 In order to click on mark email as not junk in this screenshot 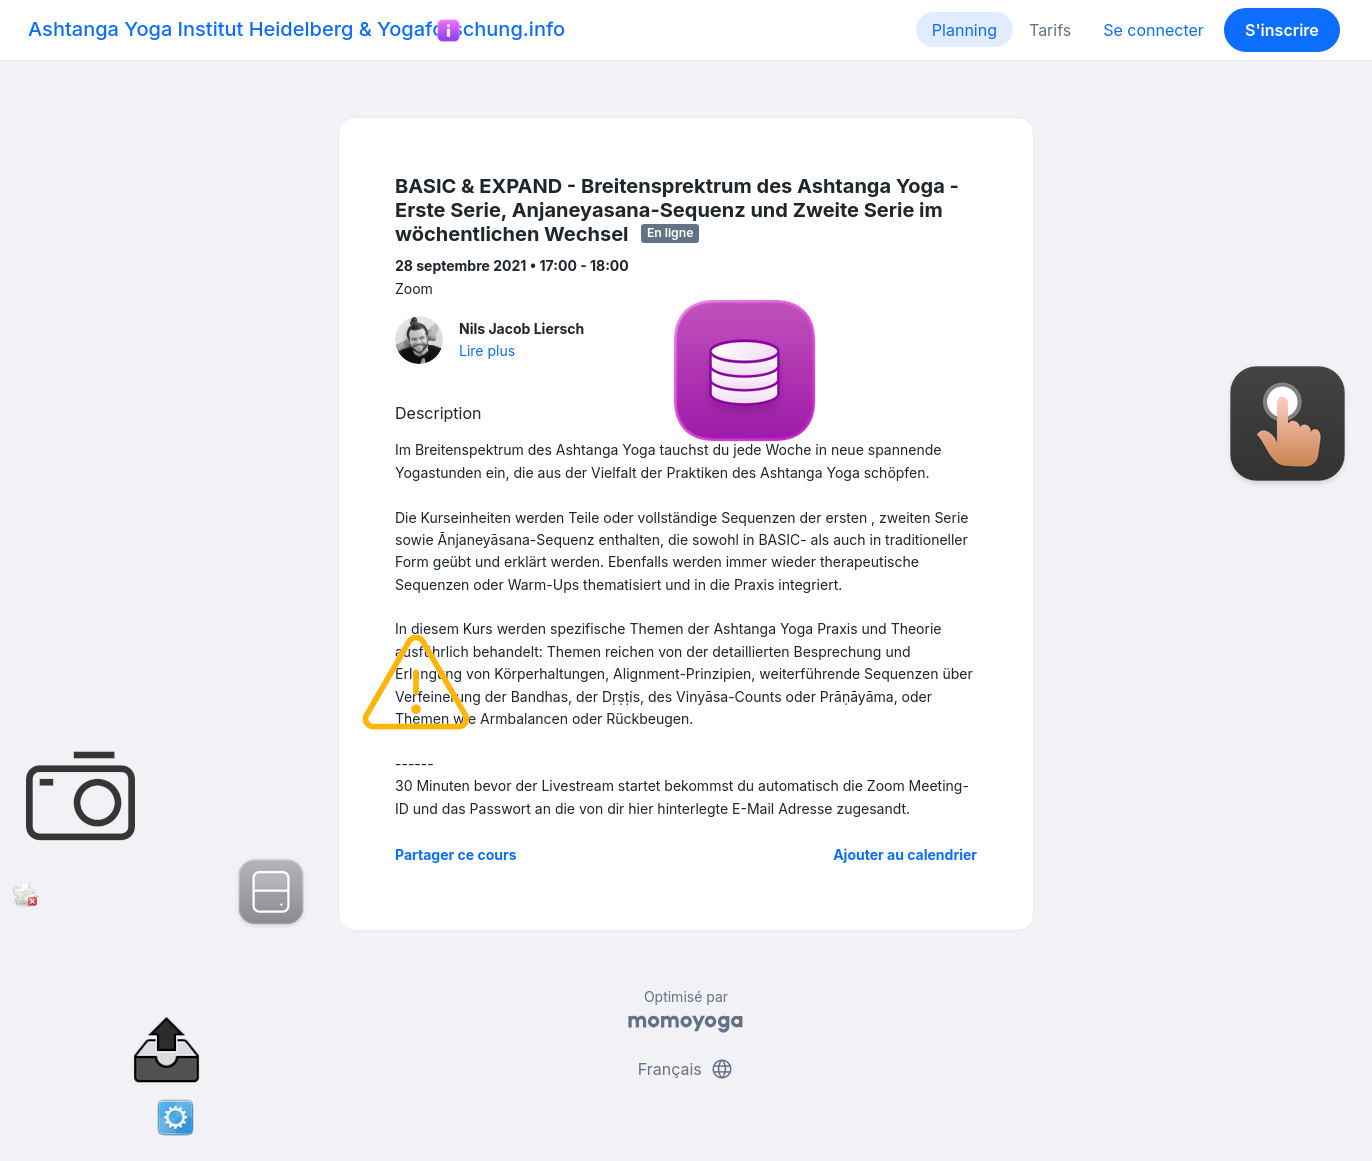, I will do `click(25, 894)`.